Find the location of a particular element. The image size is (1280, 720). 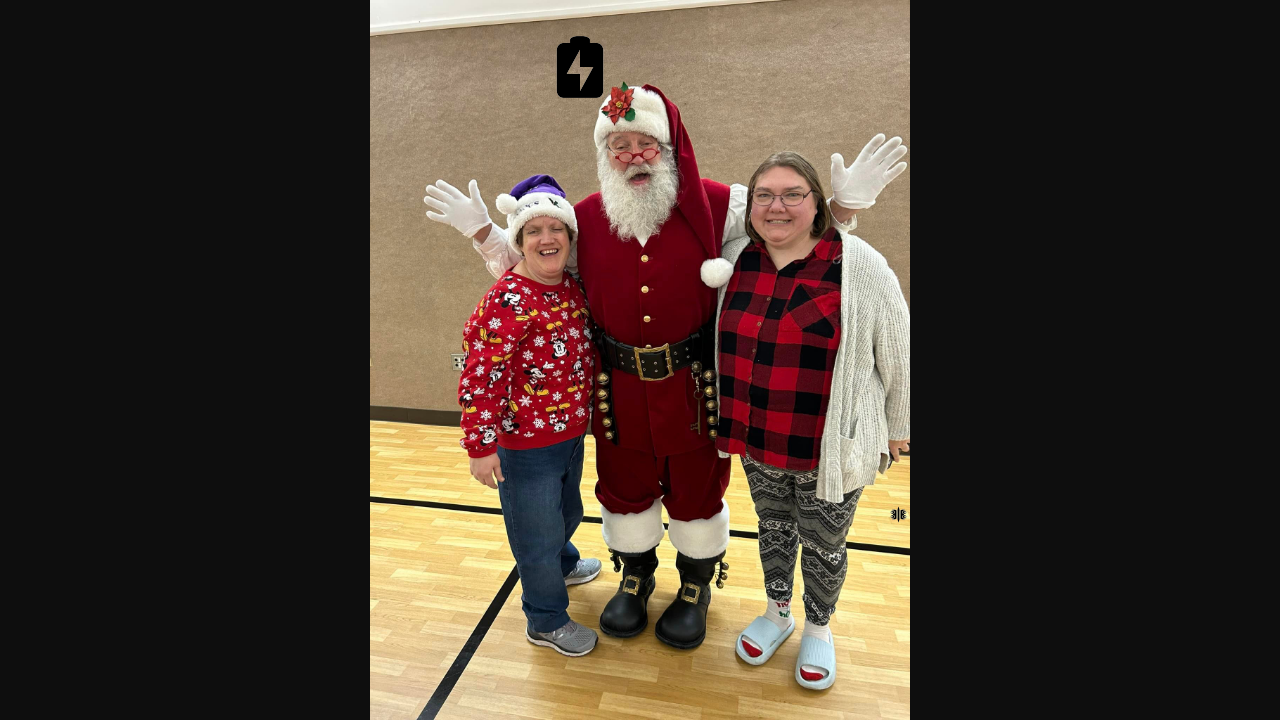

view device battery status is located at coordinates (580, 67).